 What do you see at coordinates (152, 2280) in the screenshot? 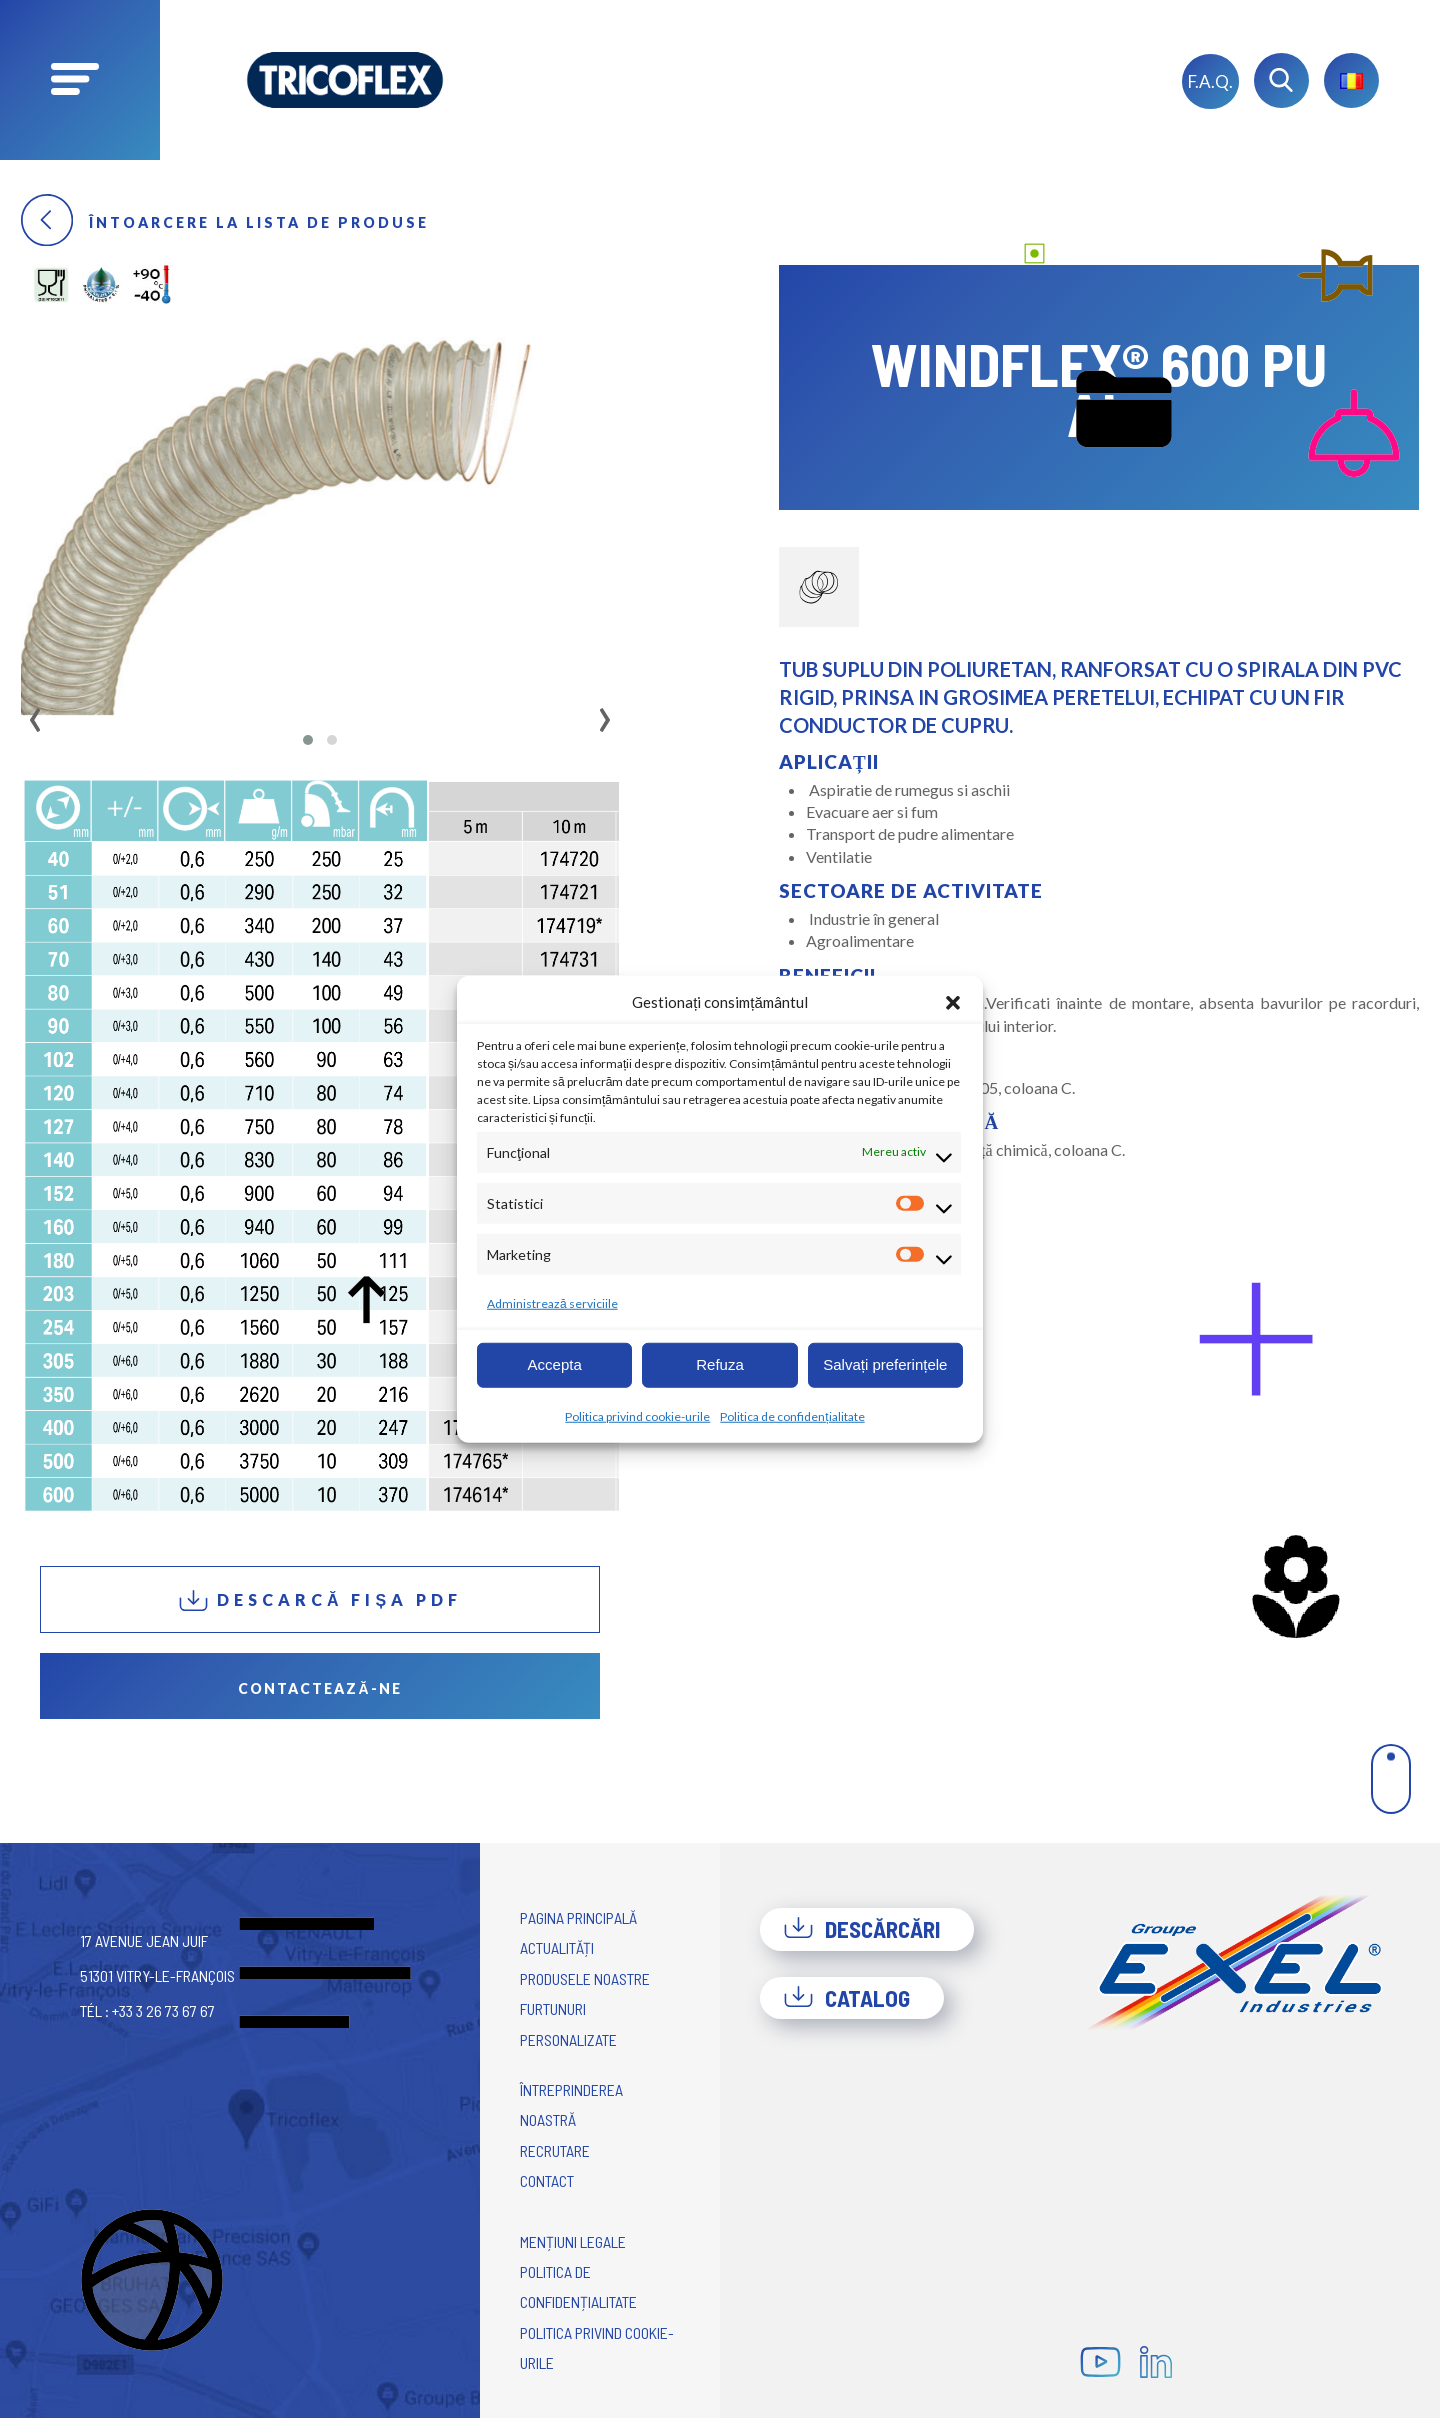
I see `access games or entertainment section` at bounding box center [152, 2280].